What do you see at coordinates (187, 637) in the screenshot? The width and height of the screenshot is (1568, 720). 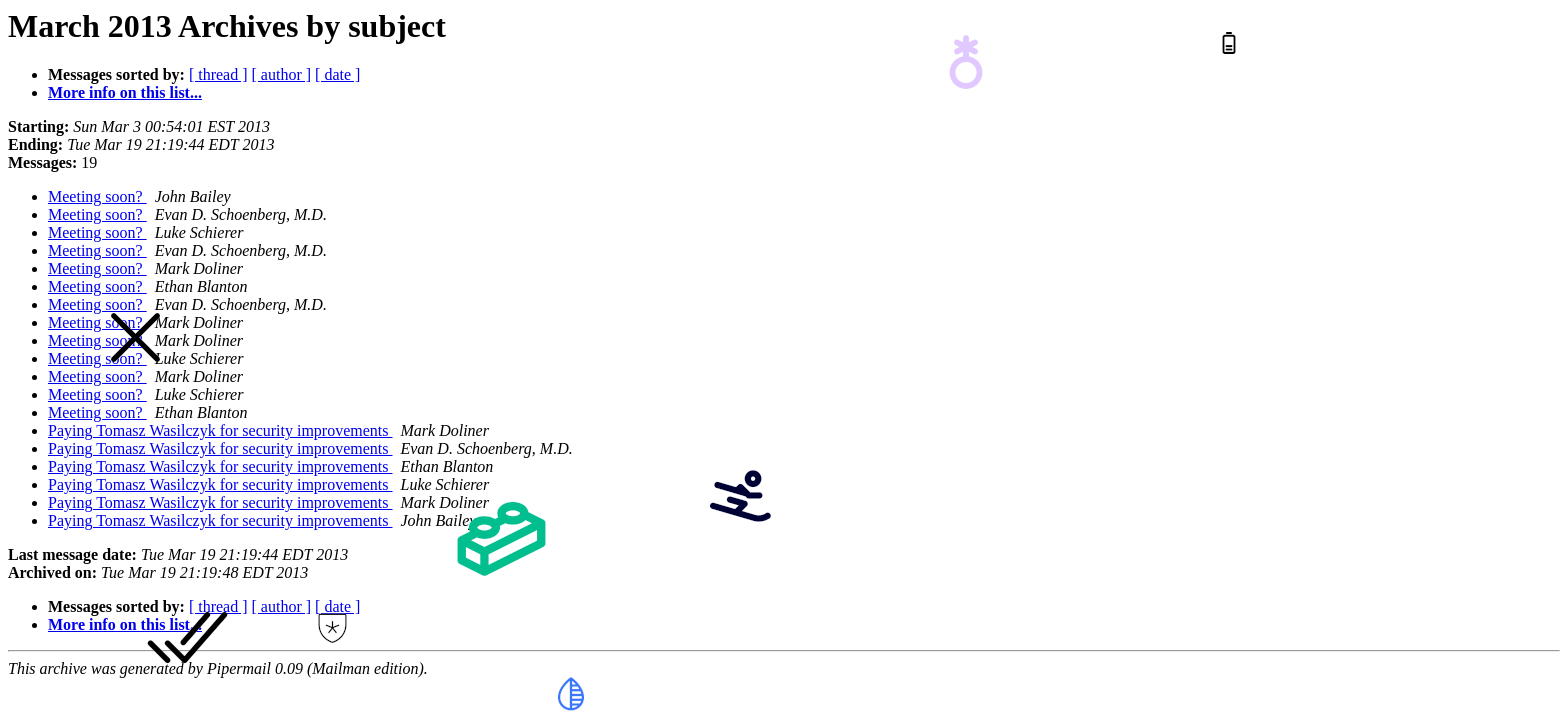 I see `indicates message has been read` at bounding box center [187, 637].